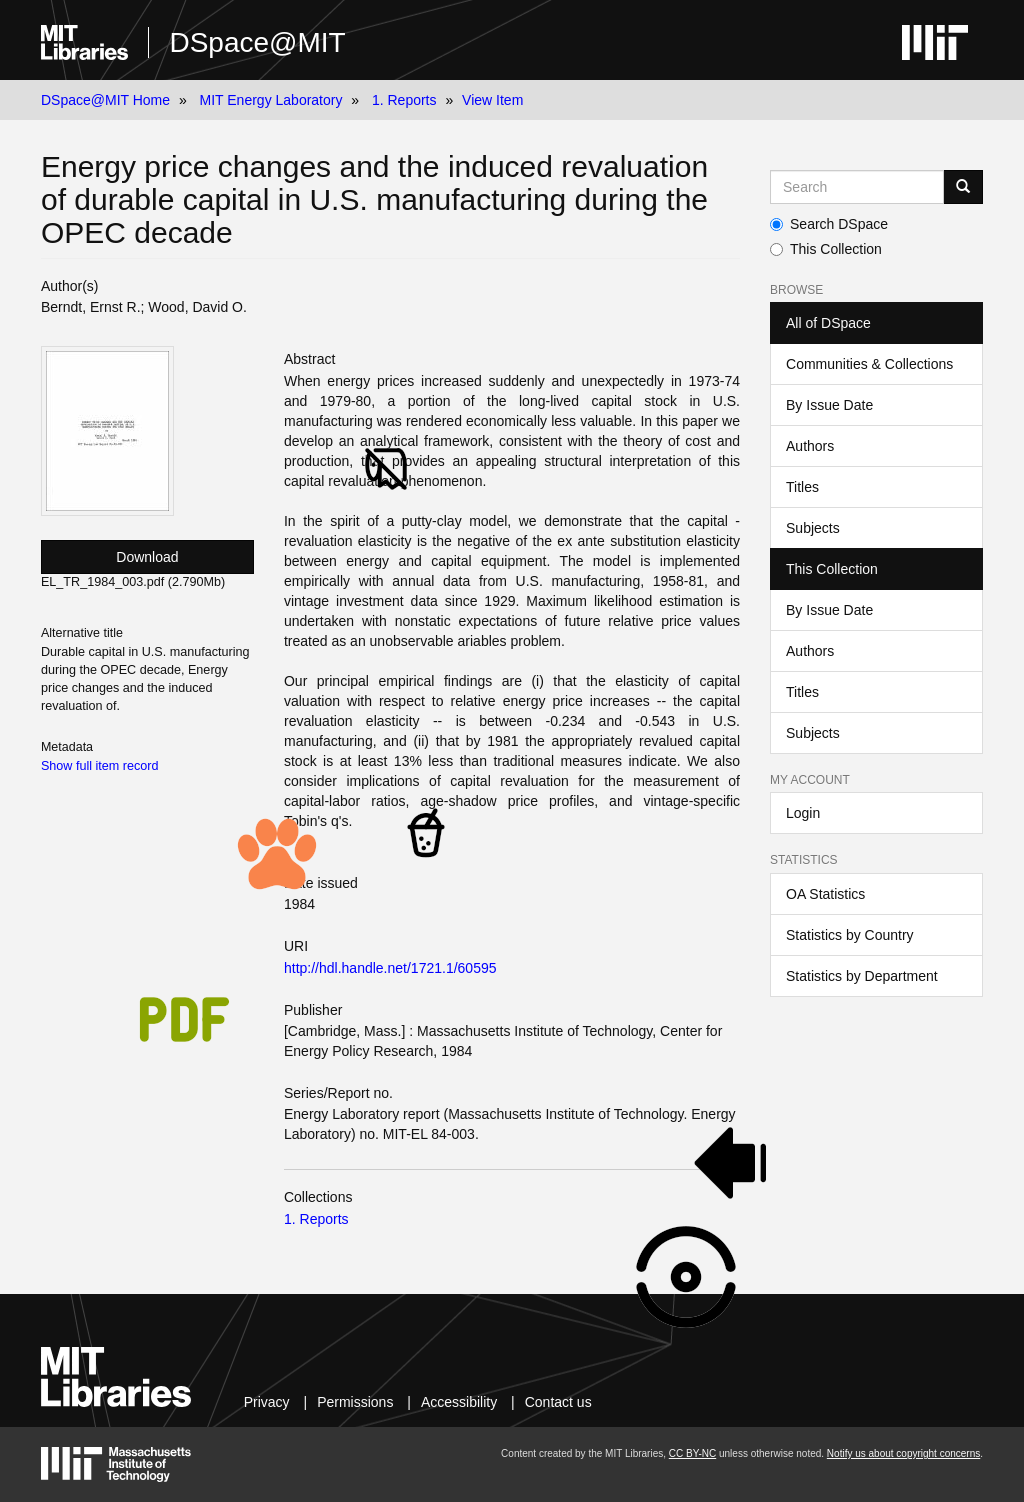 The width and height of the screenshot is (1024, 1502). Describe the element at coordinates (277, 854) in the screenshot. I see `access pet-related features or settings` at that location.